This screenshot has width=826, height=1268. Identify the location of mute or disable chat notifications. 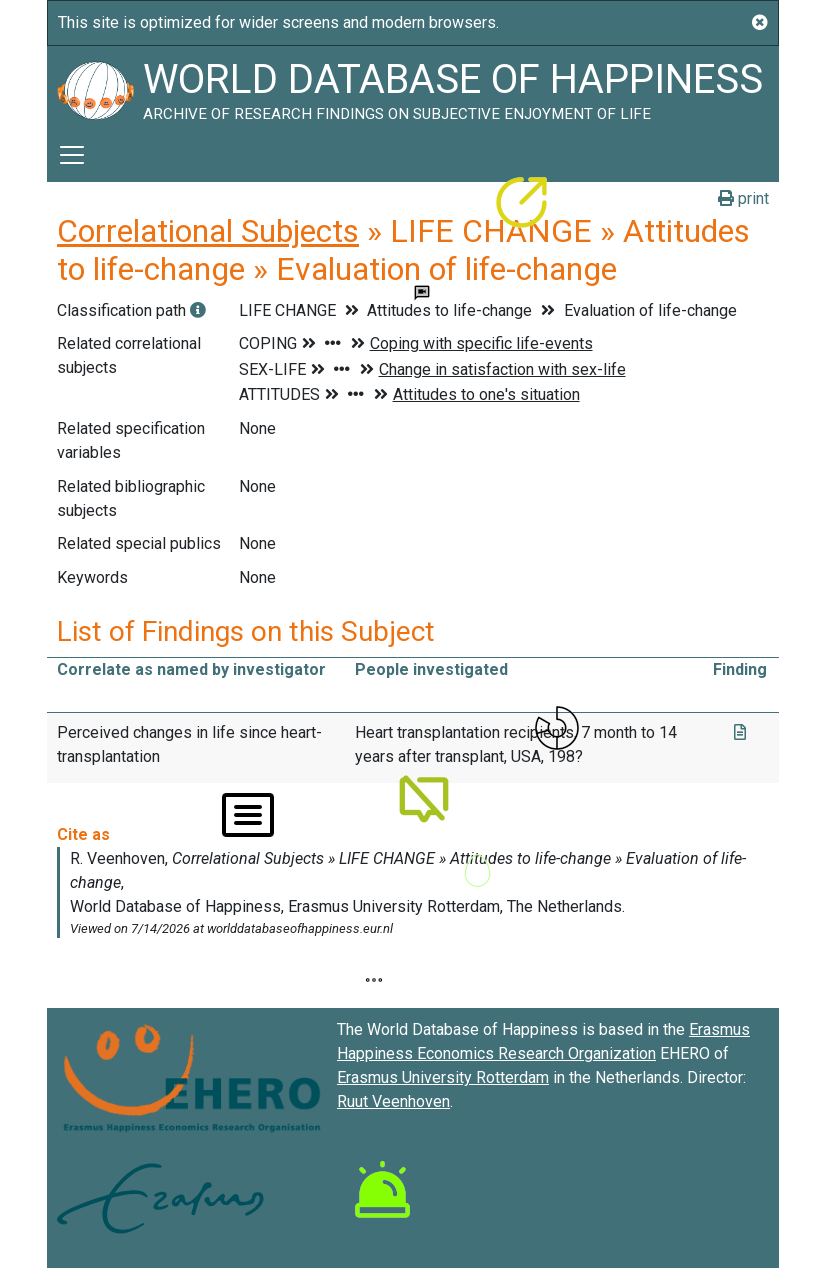
(424, 798).